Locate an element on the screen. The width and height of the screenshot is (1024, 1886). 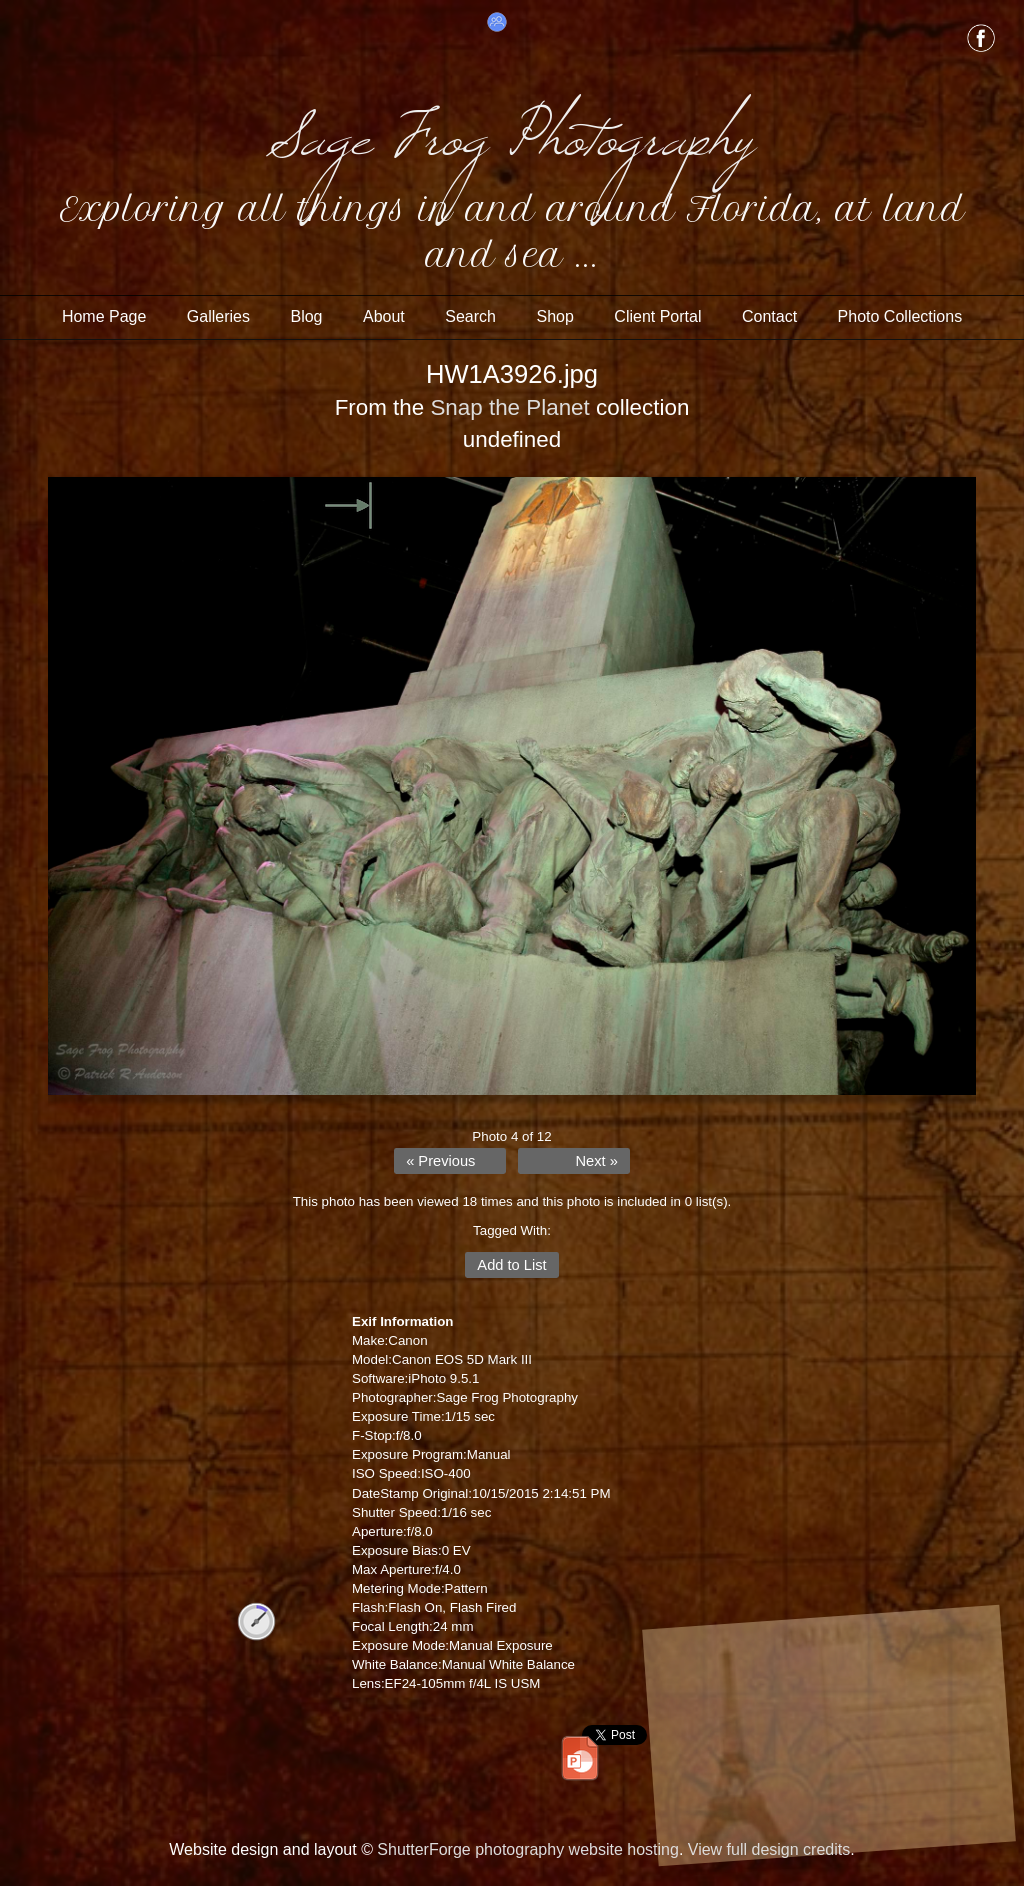
open sysprof system profiler is located at coordinates (256, 1621).